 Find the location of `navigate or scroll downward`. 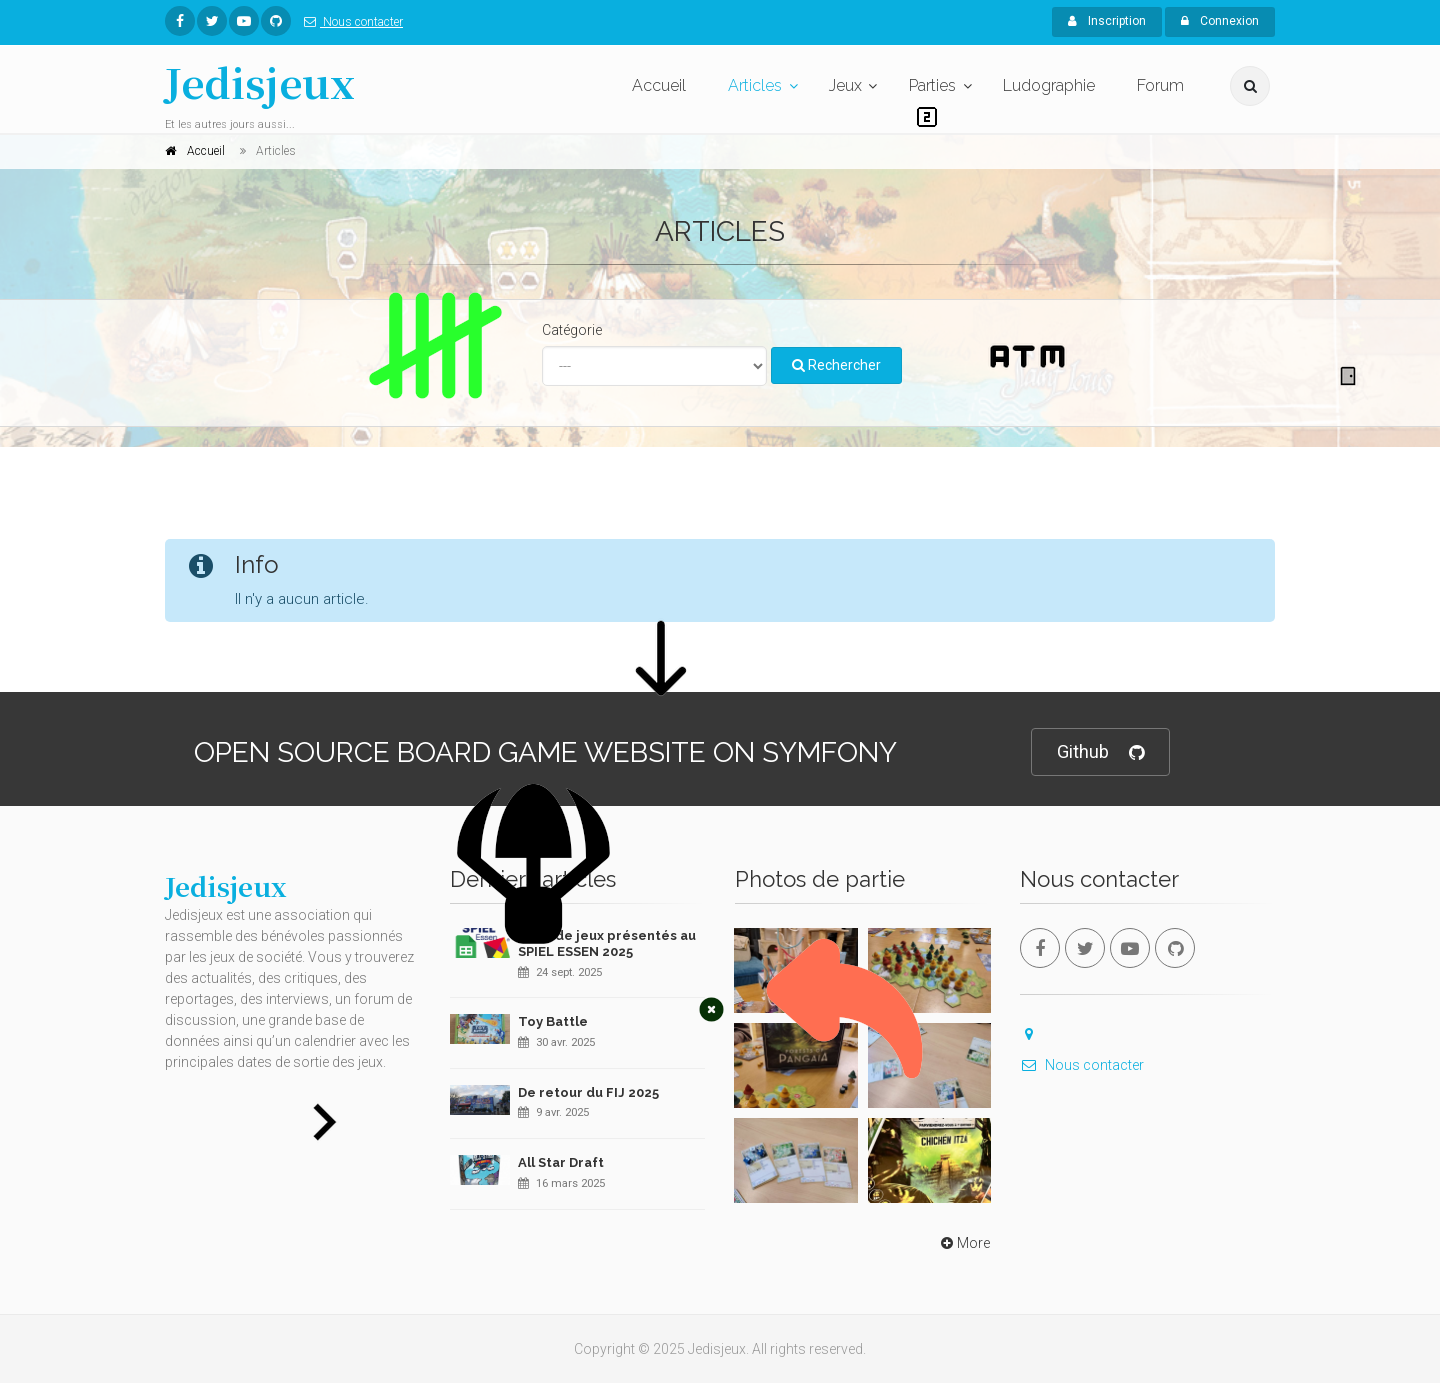

navigate or scroll downward is located at coordinates (661, 659).